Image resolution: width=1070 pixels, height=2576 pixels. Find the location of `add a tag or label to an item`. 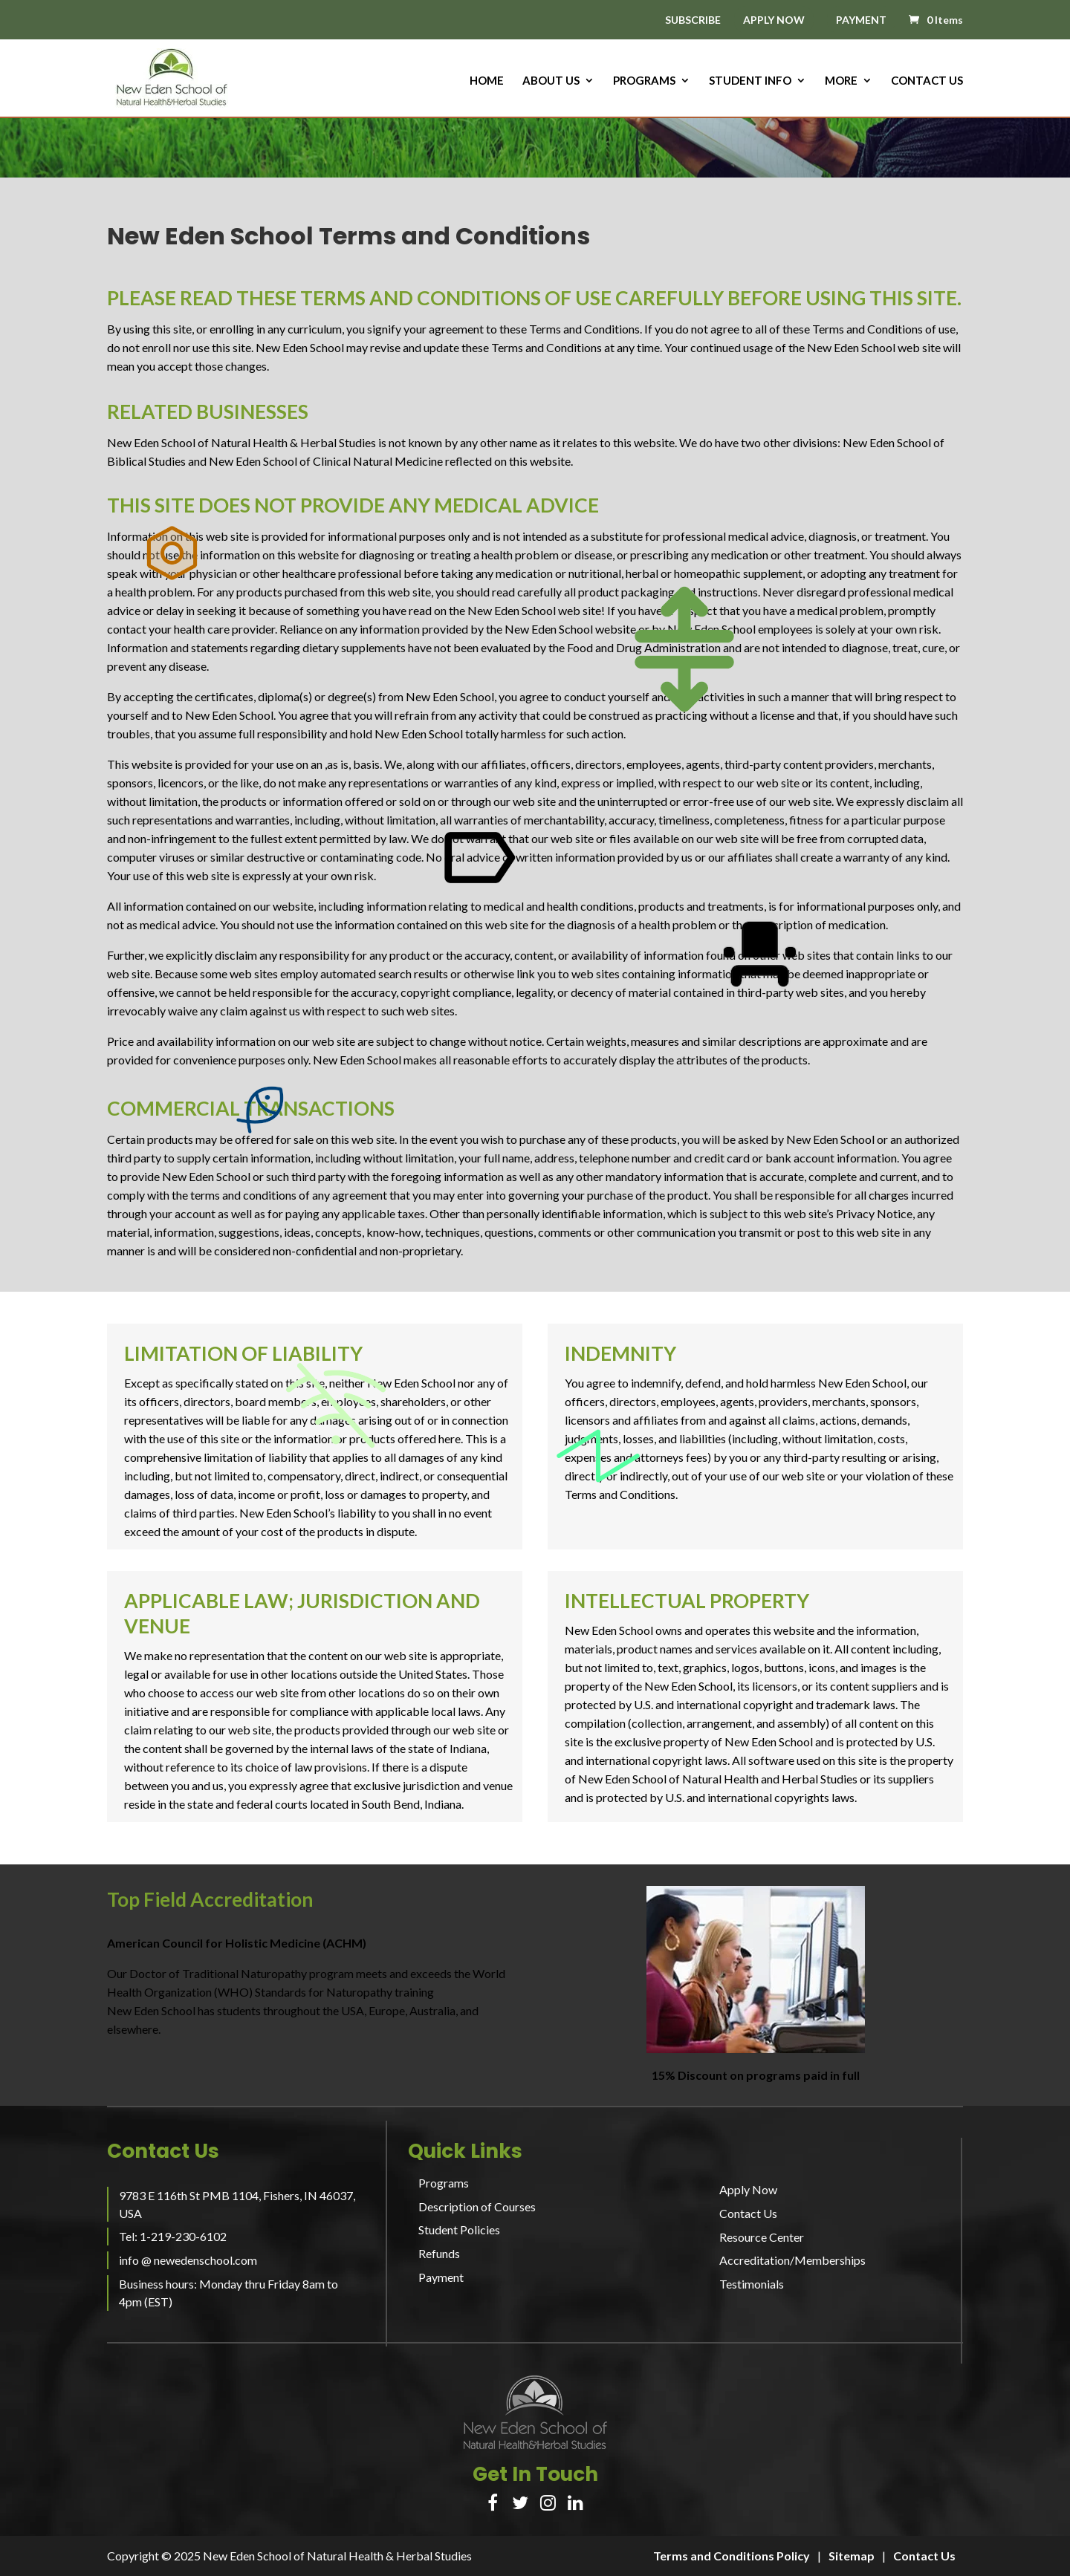

add a tag or label to an item is located at coordinates (477, 857).